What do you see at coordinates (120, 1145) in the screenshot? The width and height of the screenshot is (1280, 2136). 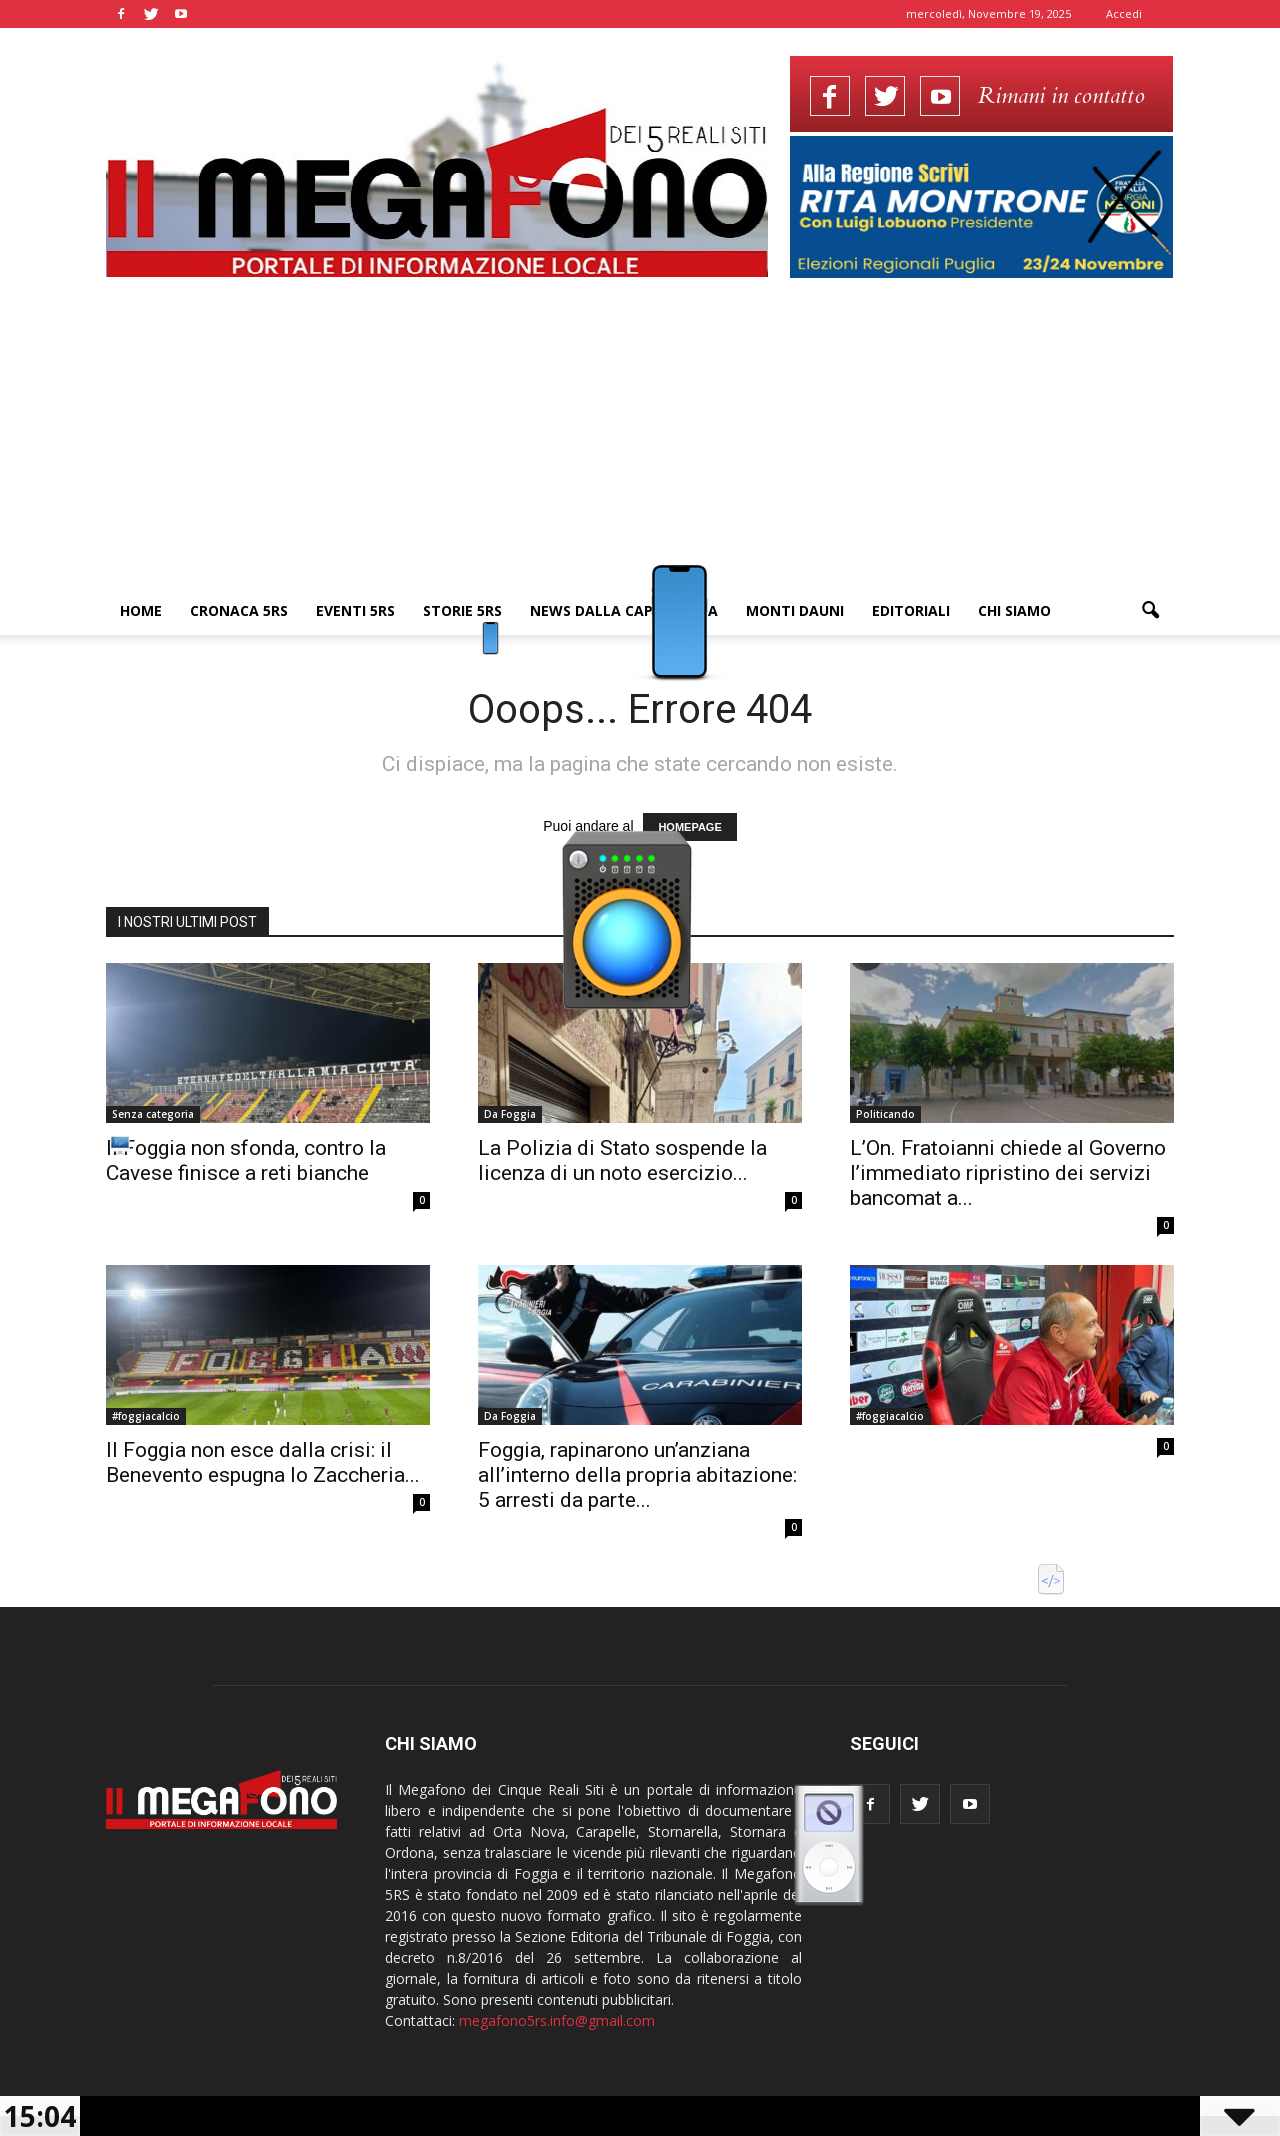 I see `represents an iMac computer in system settings` at bounding box center [120, 1145].